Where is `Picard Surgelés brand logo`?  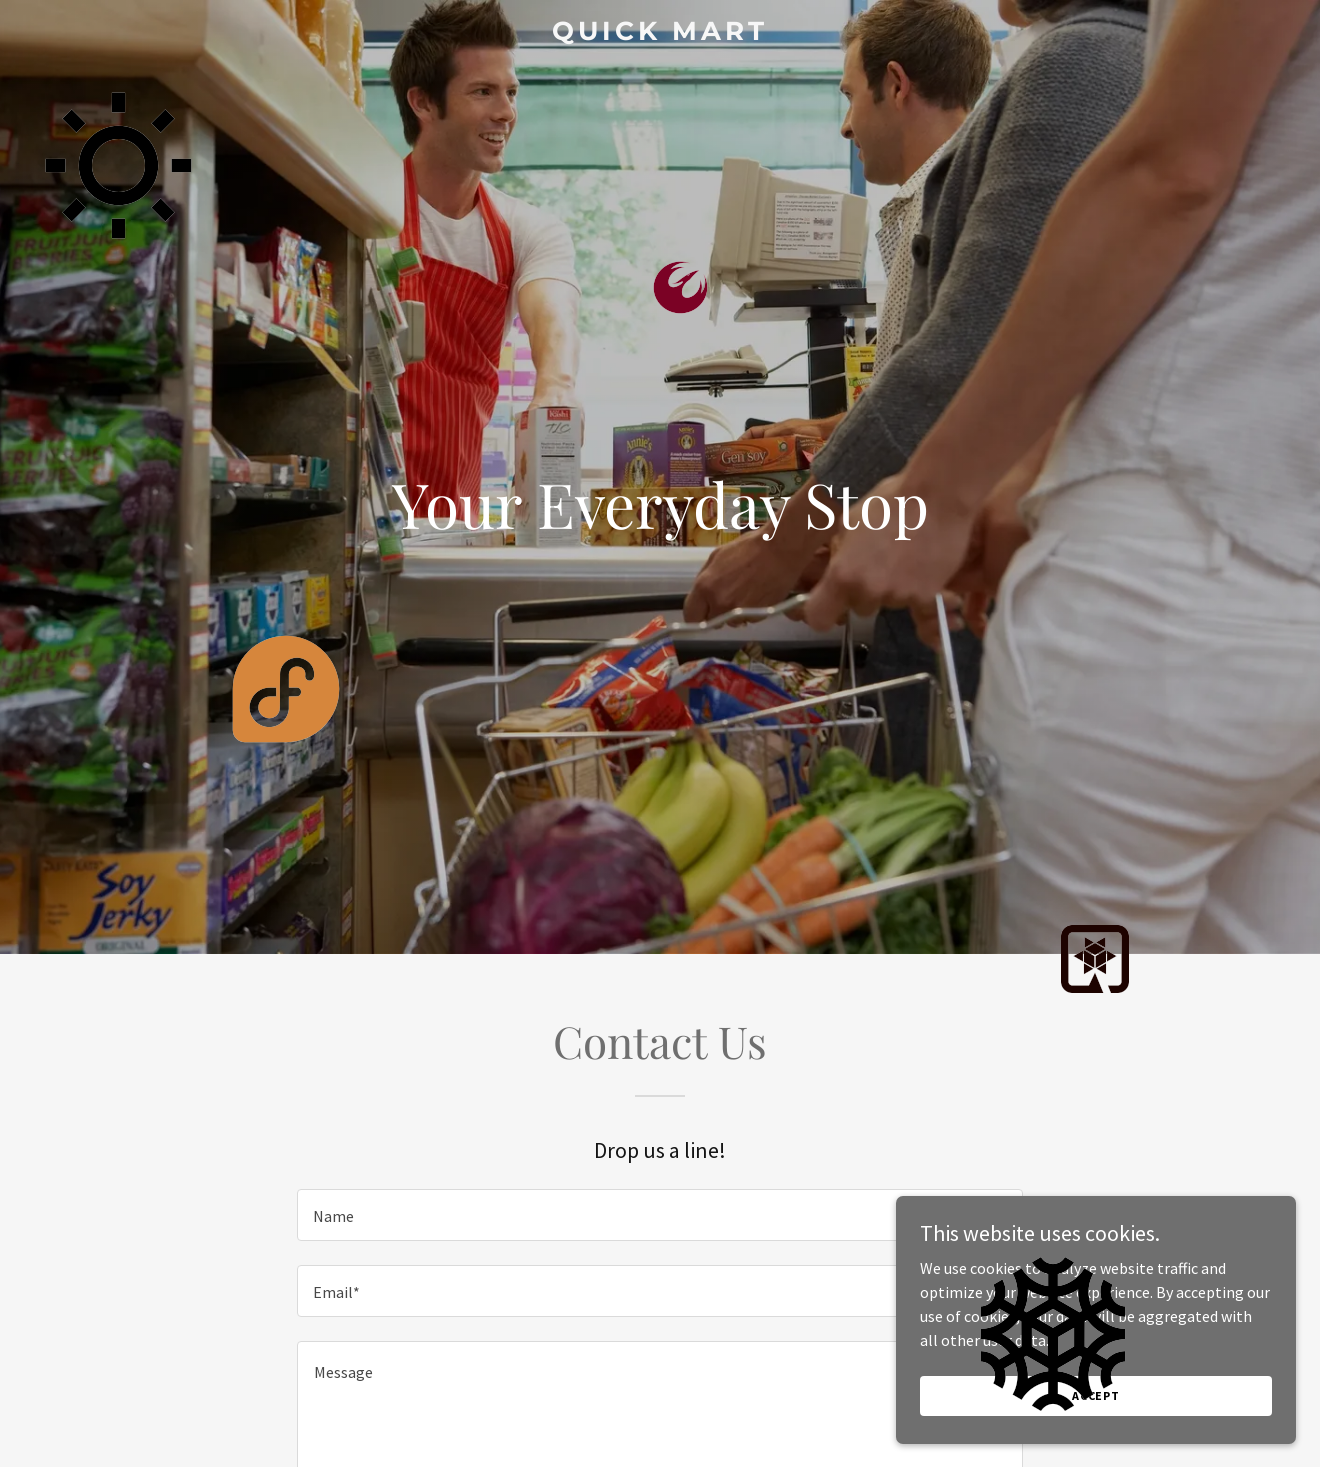 Picard Surgelés brand logo is located at coordinates (1053, 1334).